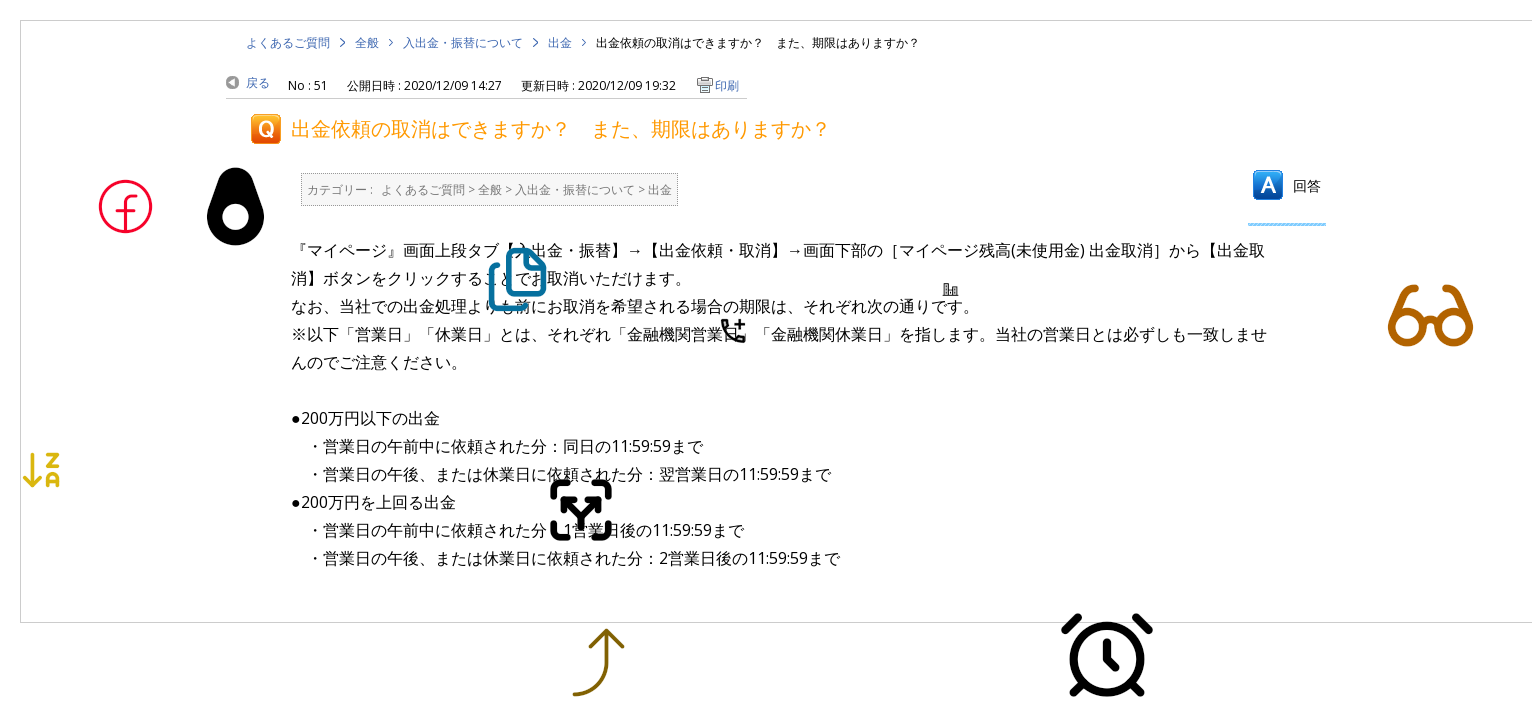 The image size is (1532, 720). What do you see at coordinates (517, 279) in the screenshot?
I see `view multiple files or documents` at bounding box center [517, 279].